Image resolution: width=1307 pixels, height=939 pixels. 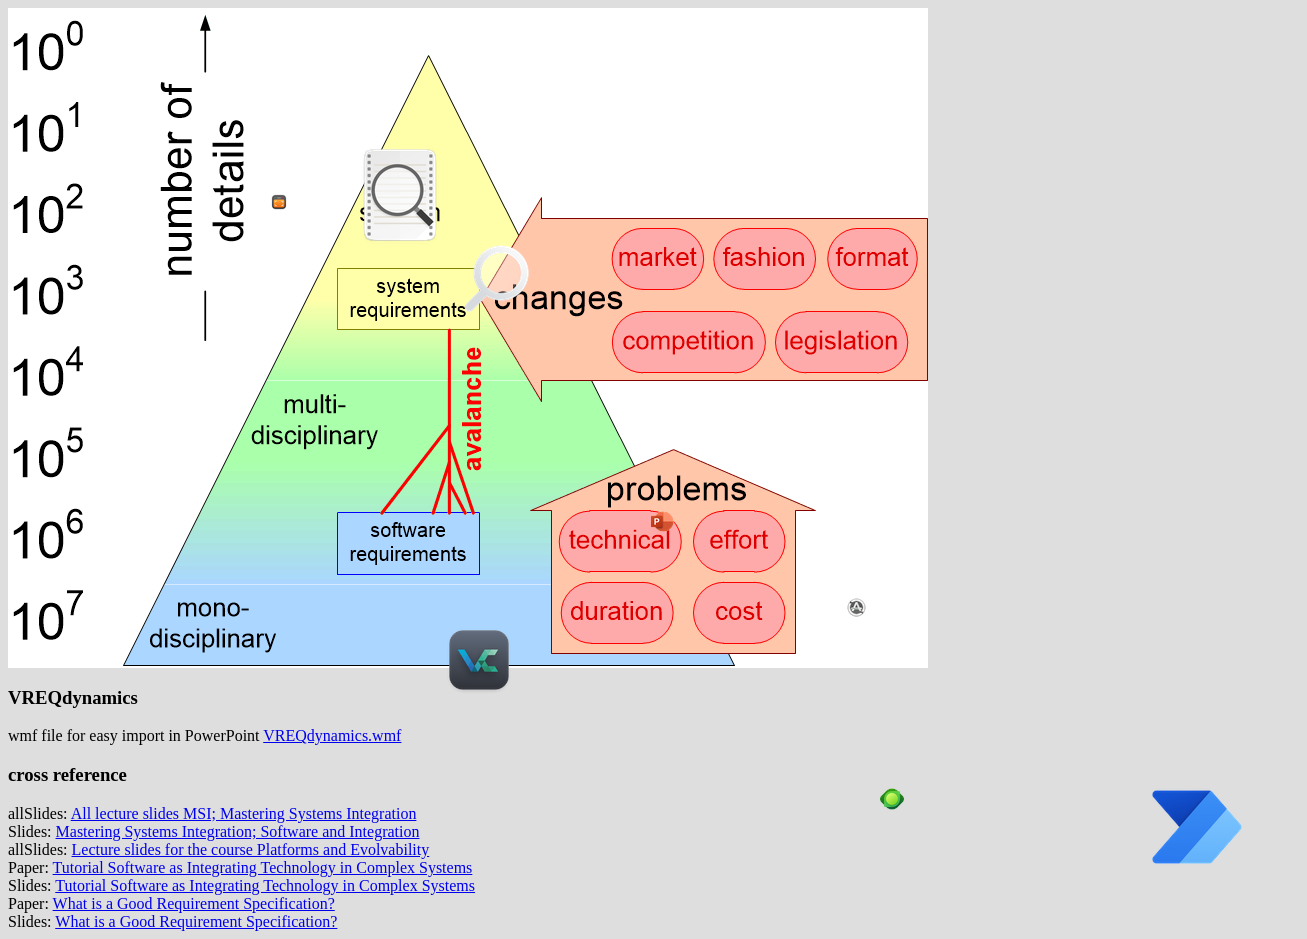 What do you see at coordinates (279, 202) in the screenshot?
I see `open peek app for quick file previews` at bounding box center [279, 202].